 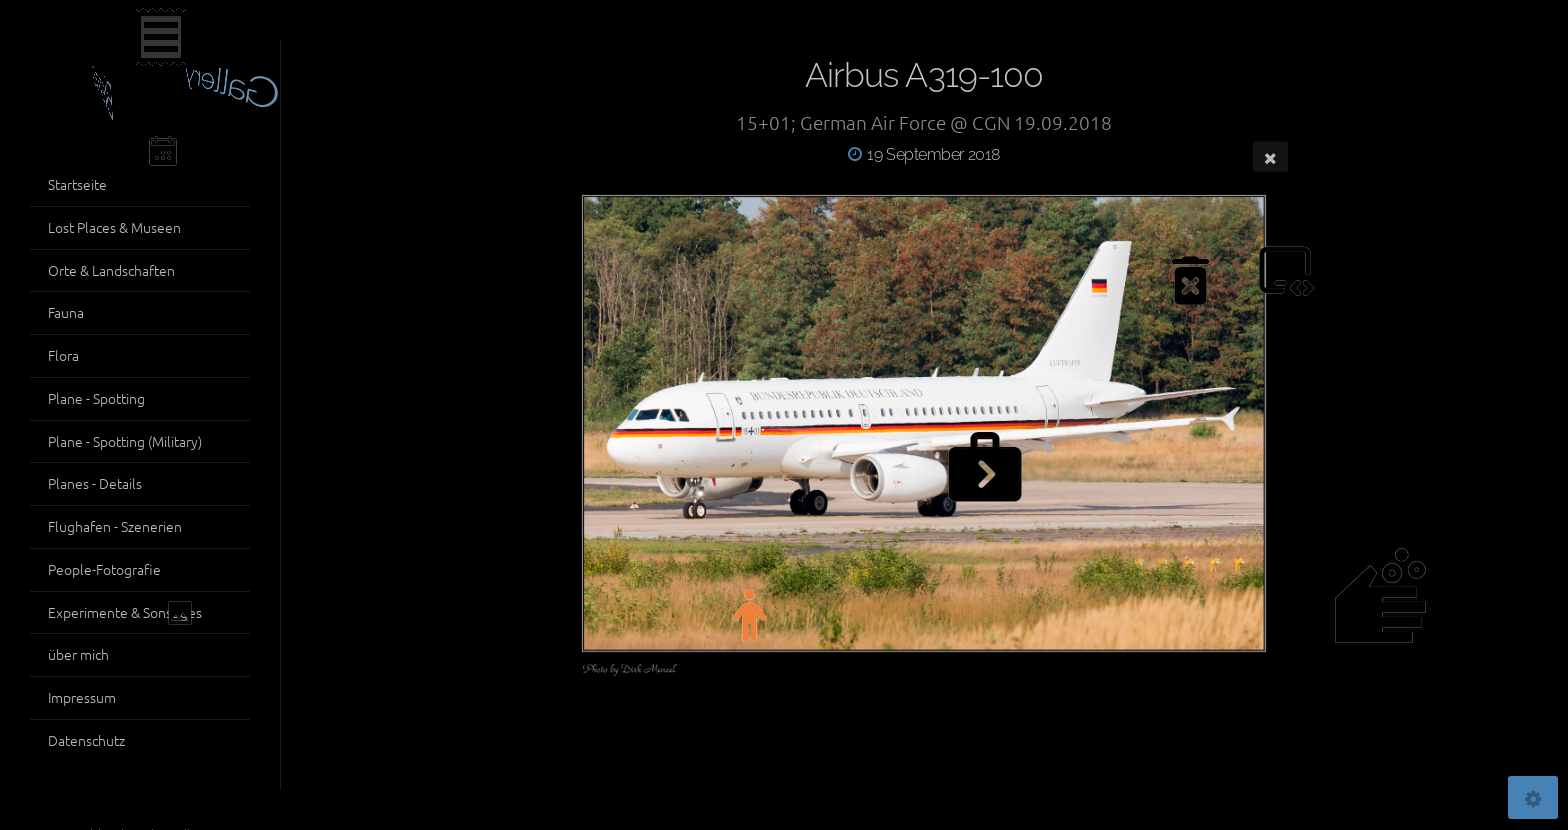 I want to click on indicates male gender option, so click(x=749, y=615).